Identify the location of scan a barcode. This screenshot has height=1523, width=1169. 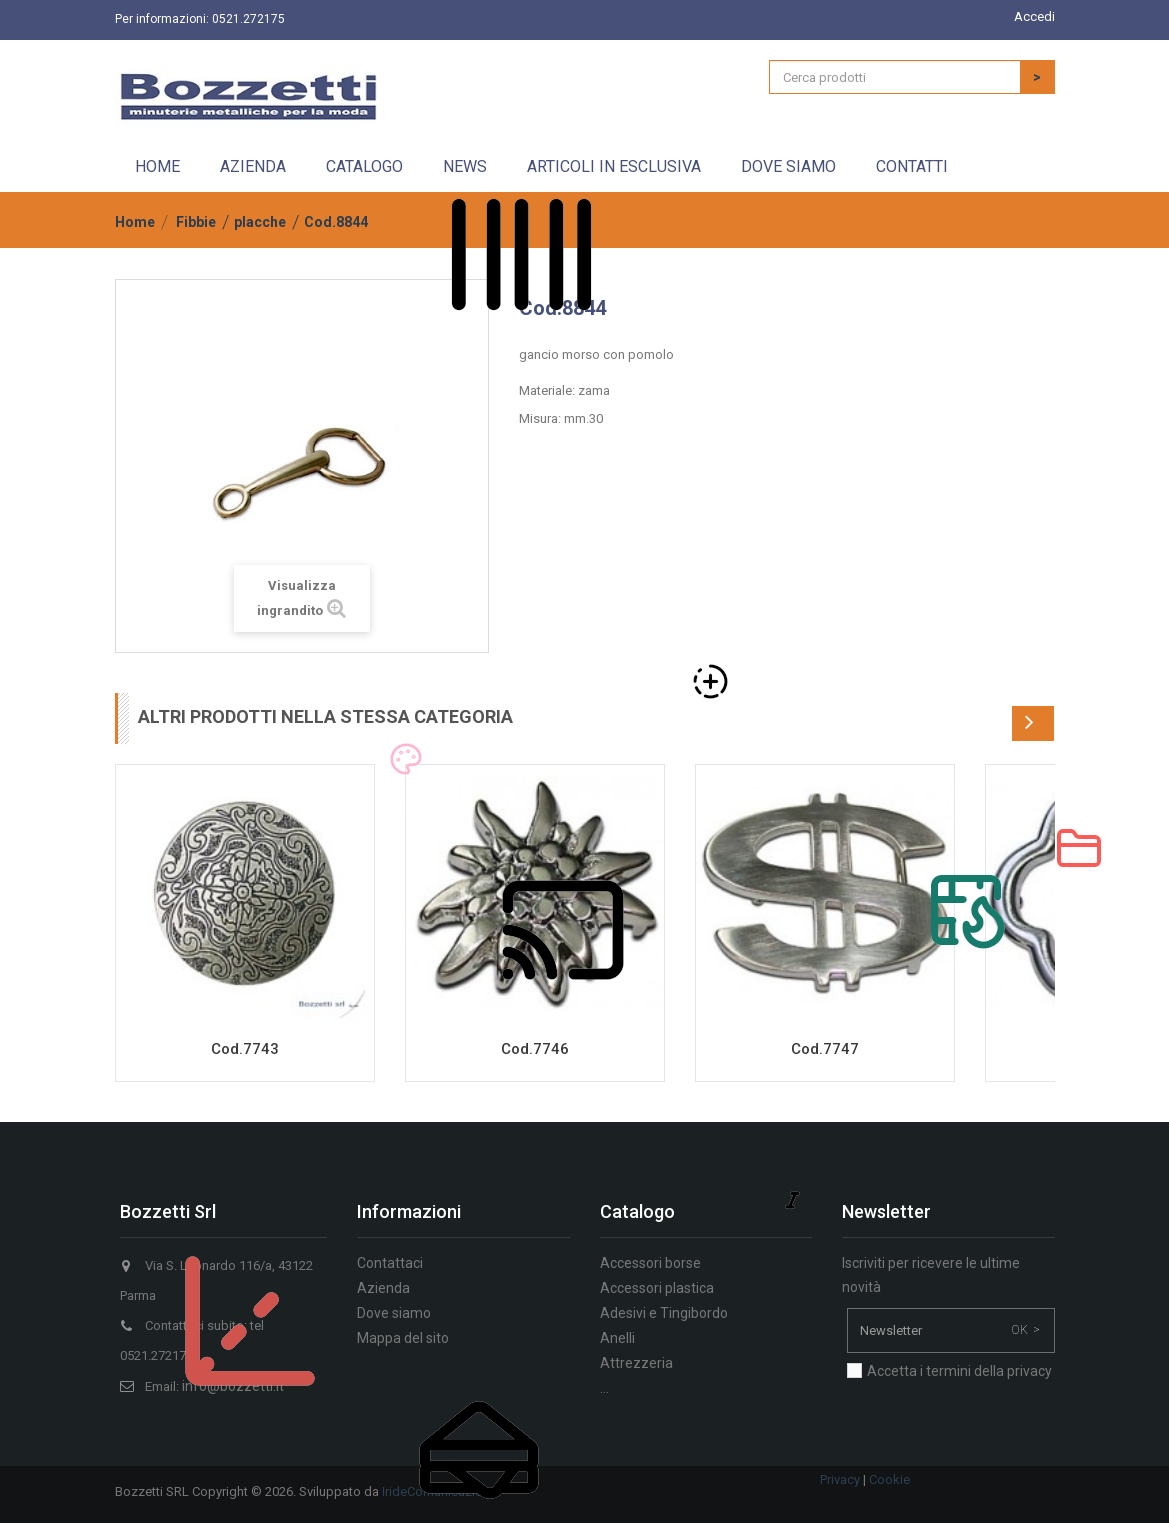
(521, 254).